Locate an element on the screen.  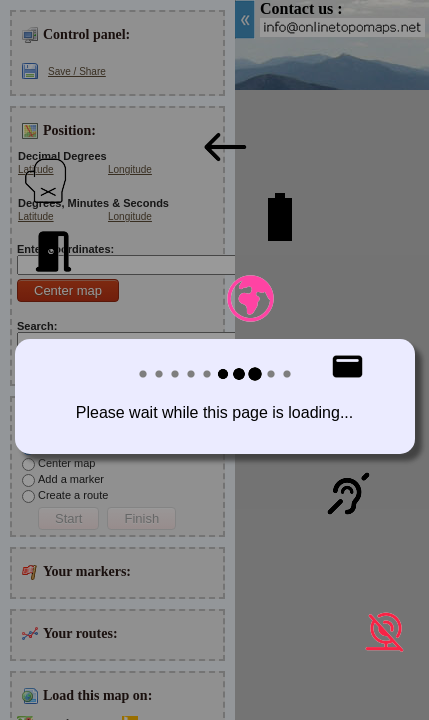
indicates battery is fully charged is located at coordinates (280, 217).